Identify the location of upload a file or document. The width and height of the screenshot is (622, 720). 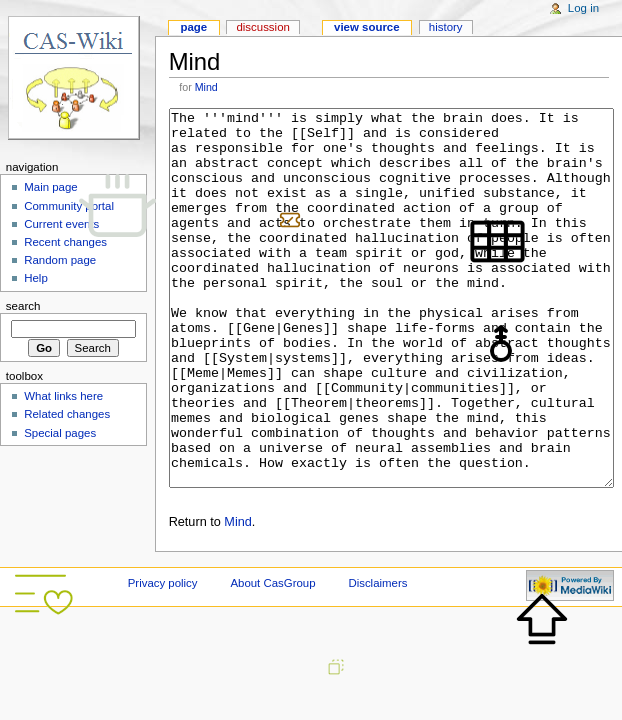
(542, 621).